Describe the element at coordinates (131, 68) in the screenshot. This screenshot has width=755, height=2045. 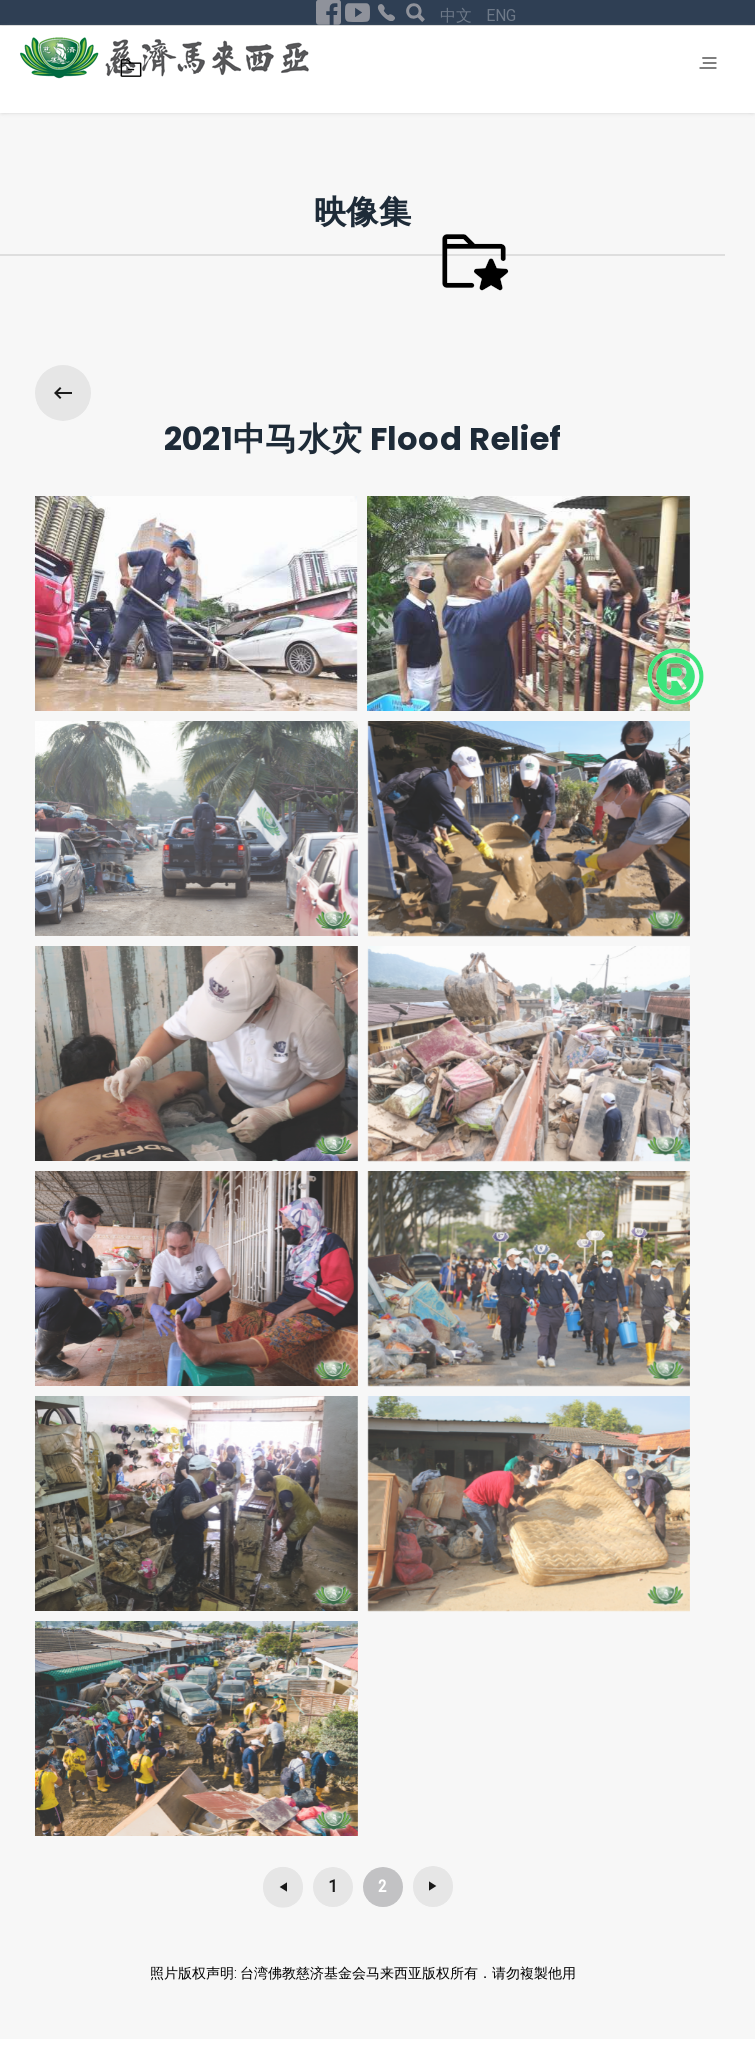
I see `remove a folder from your files` at that location.